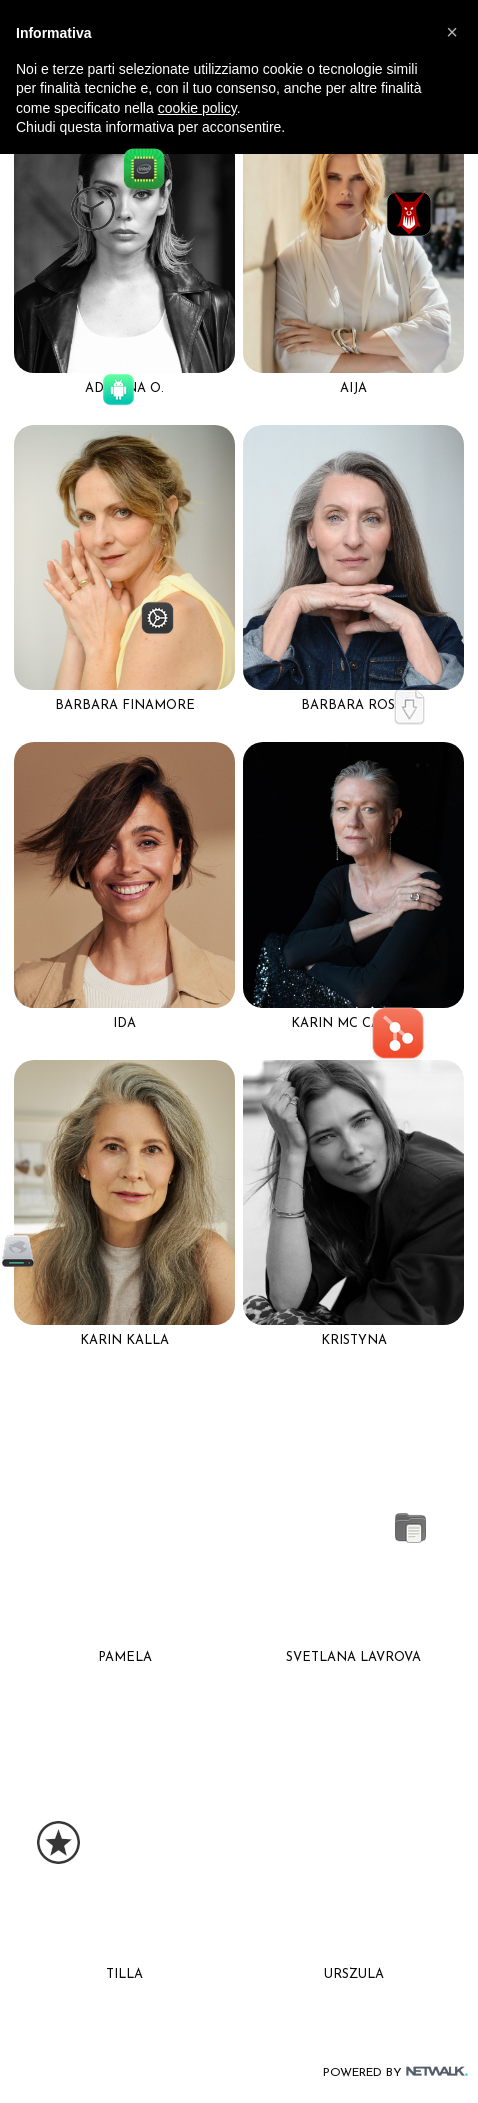  What do you see at coordinates (398, 1034) in the screenshot?
I see `configure git version control settings` at bounding box center [398, 1034].